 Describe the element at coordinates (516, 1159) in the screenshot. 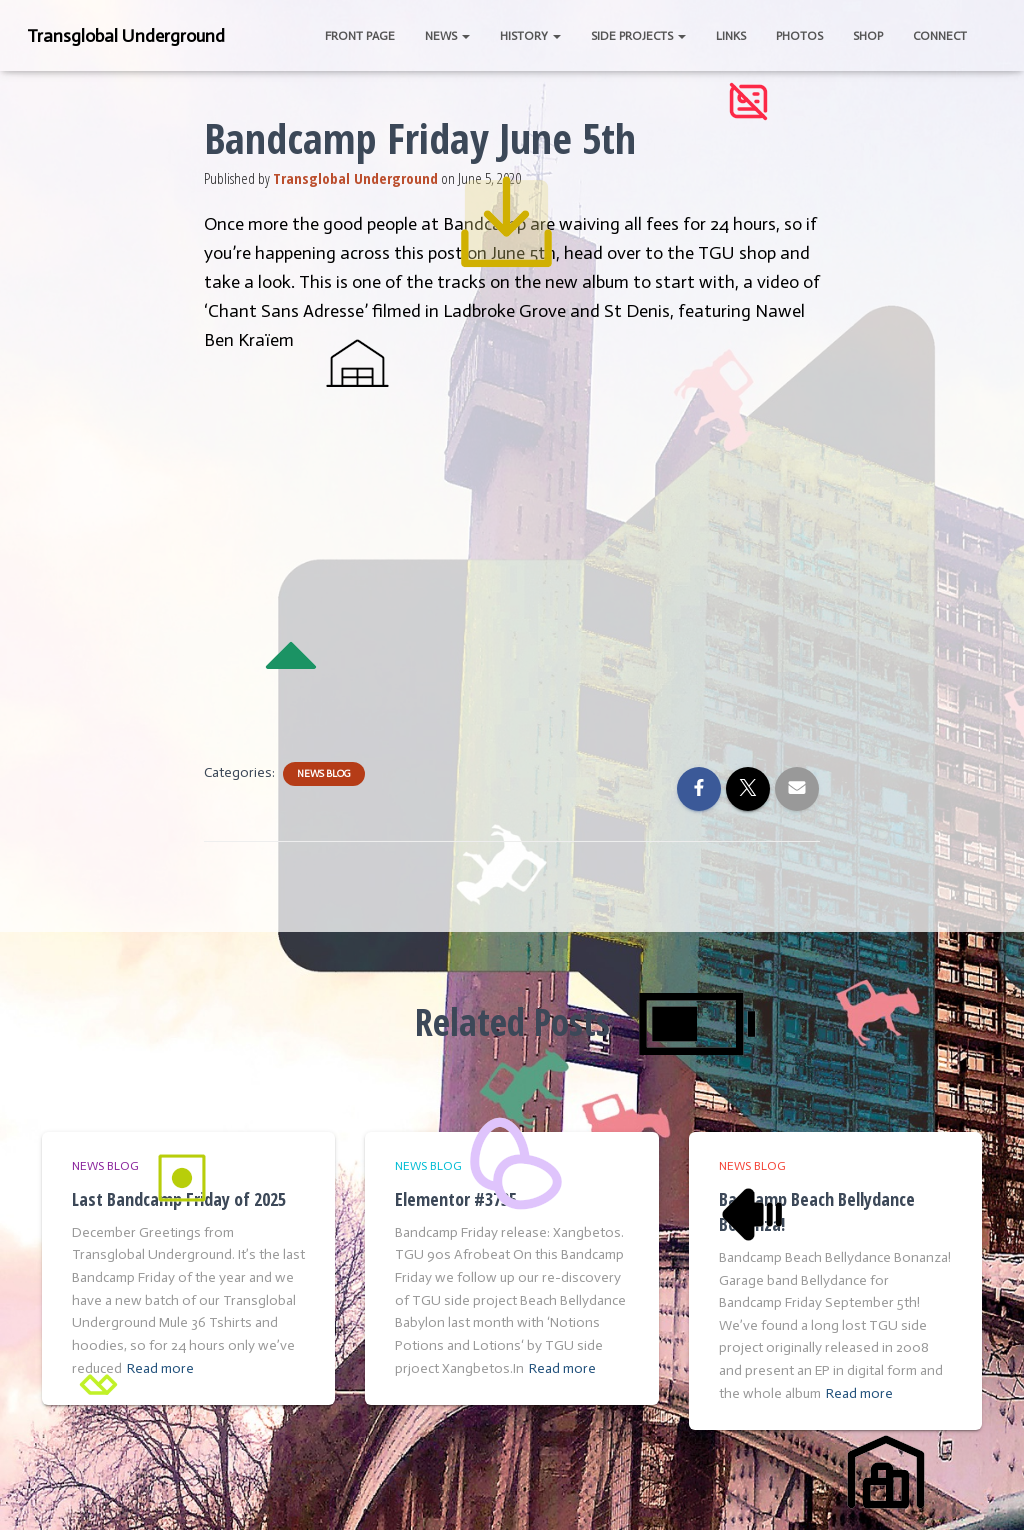

I see `browse egg or breakfast recipes` at that location.